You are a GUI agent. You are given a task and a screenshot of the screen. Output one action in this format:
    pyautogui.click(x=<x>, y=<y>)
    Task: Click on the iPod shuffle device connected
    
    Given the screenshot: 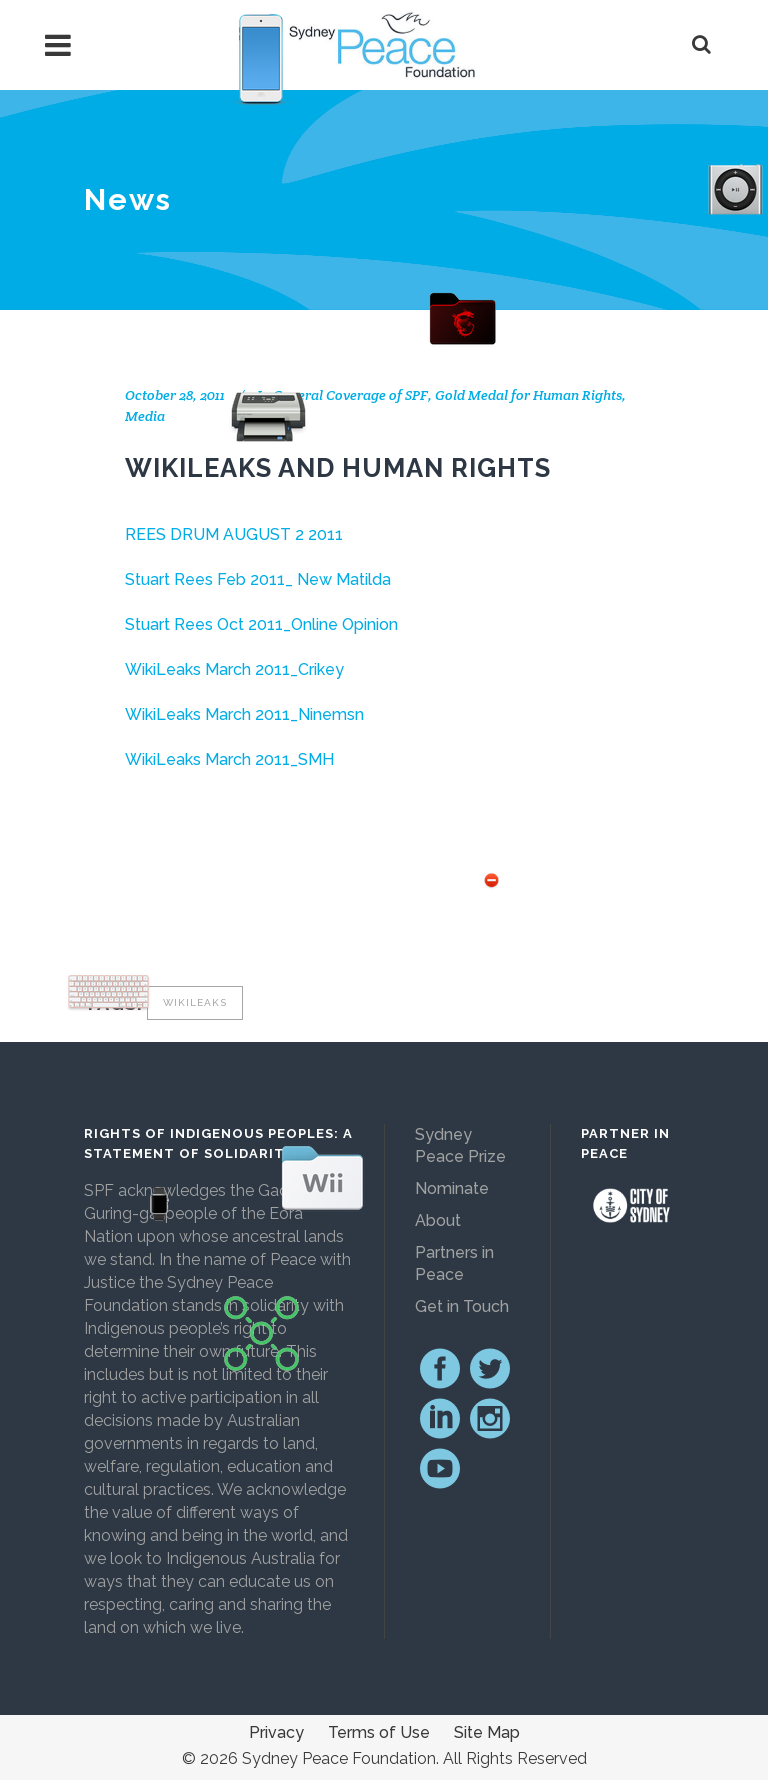 What is the action you would take?
    pyautogui.click(x=735, y=189)
    